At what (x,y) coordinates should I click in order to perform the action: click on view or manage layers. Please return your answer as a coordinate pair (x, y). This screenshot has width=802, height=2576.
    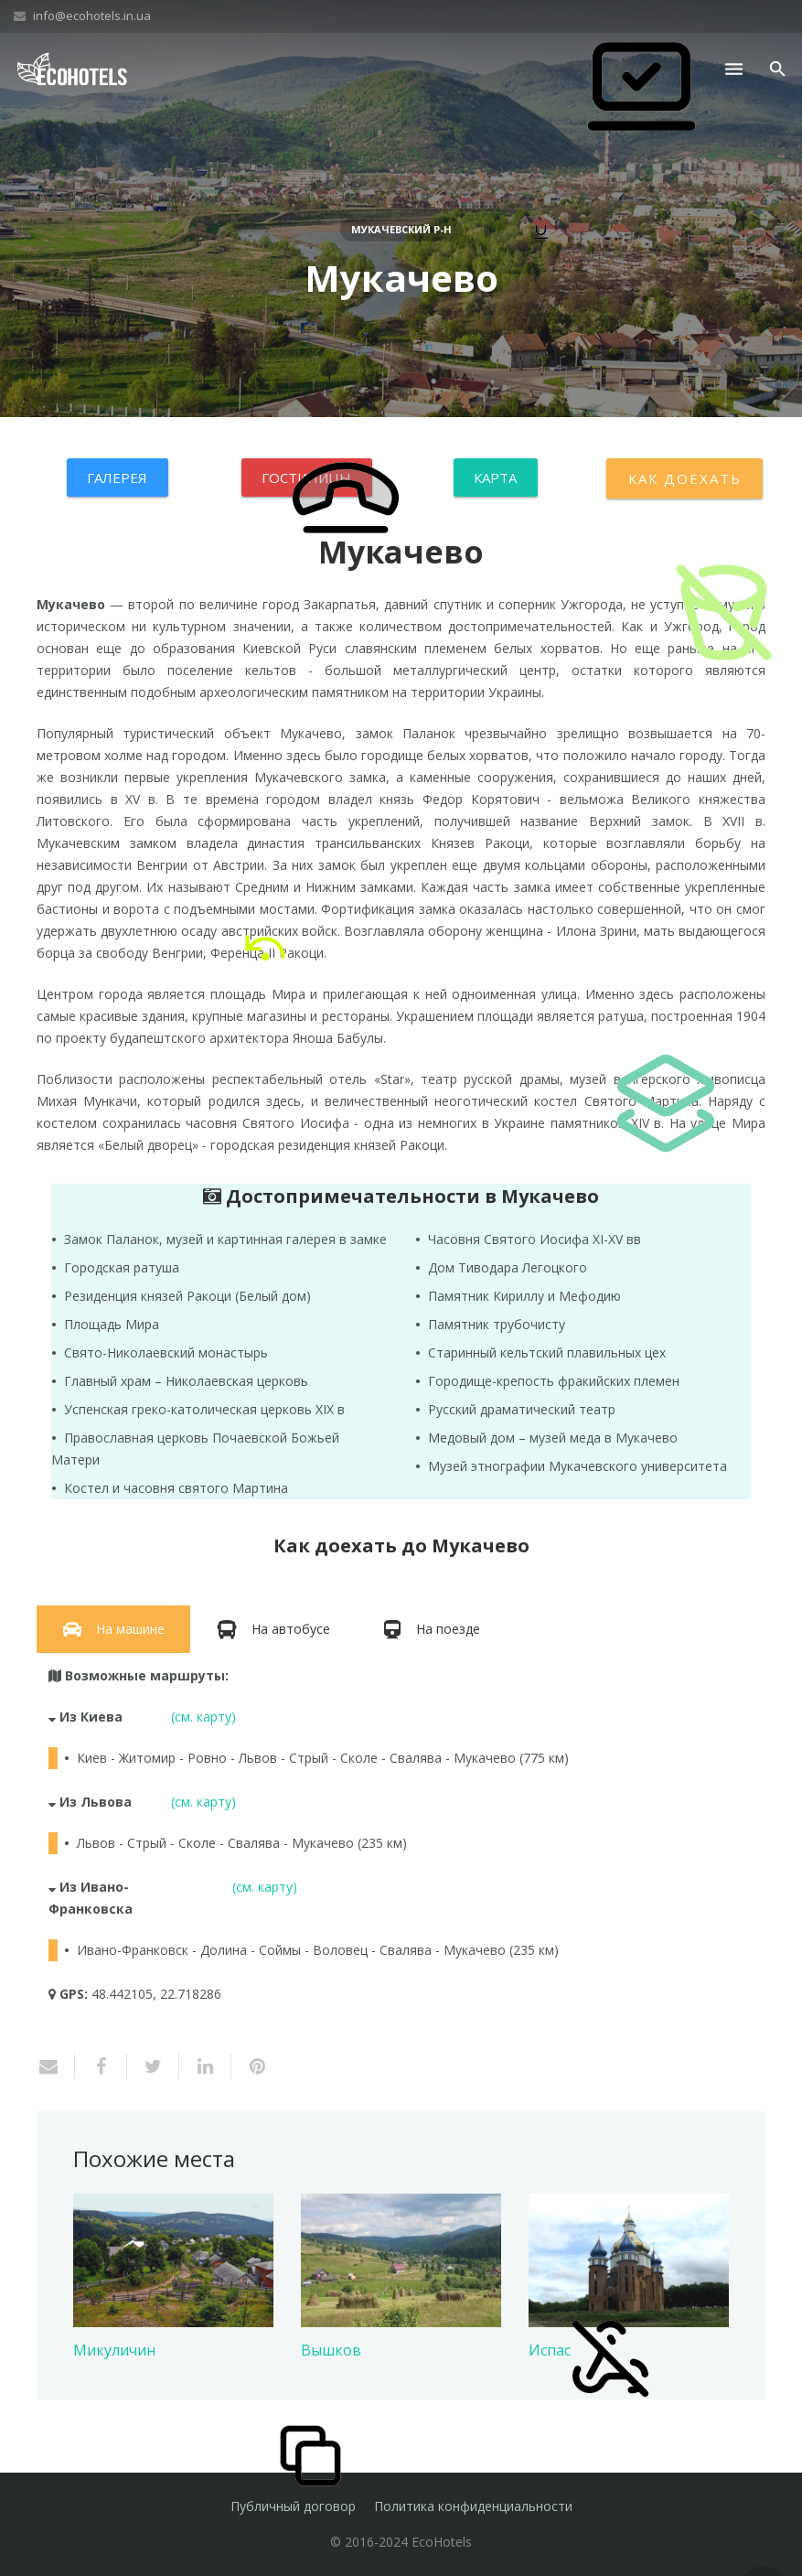
    Looking at the image, I should click on (666, 1103).